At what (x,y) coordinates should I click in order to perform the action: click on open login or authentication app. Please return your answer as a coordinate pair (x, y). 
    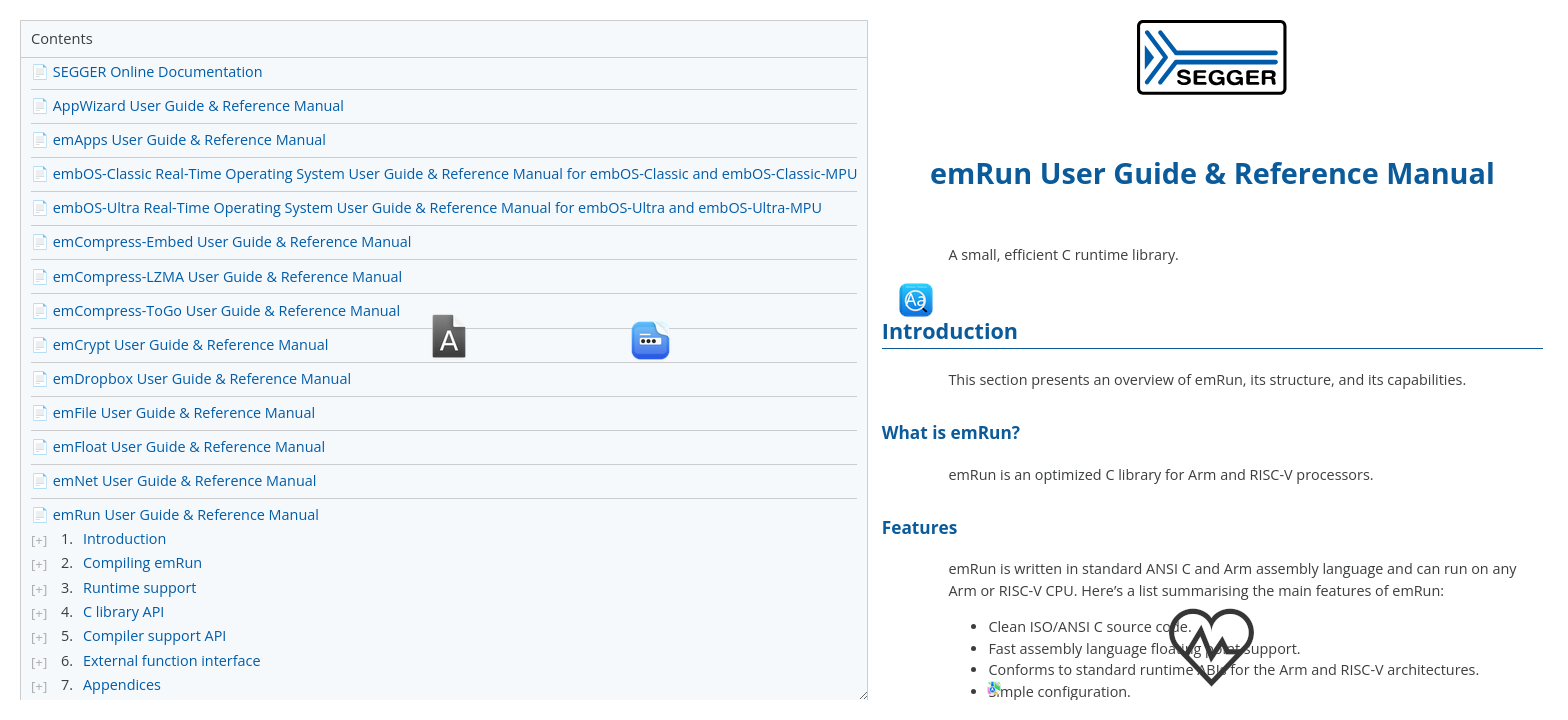
    Looking at the image, I should click on (650, 340).